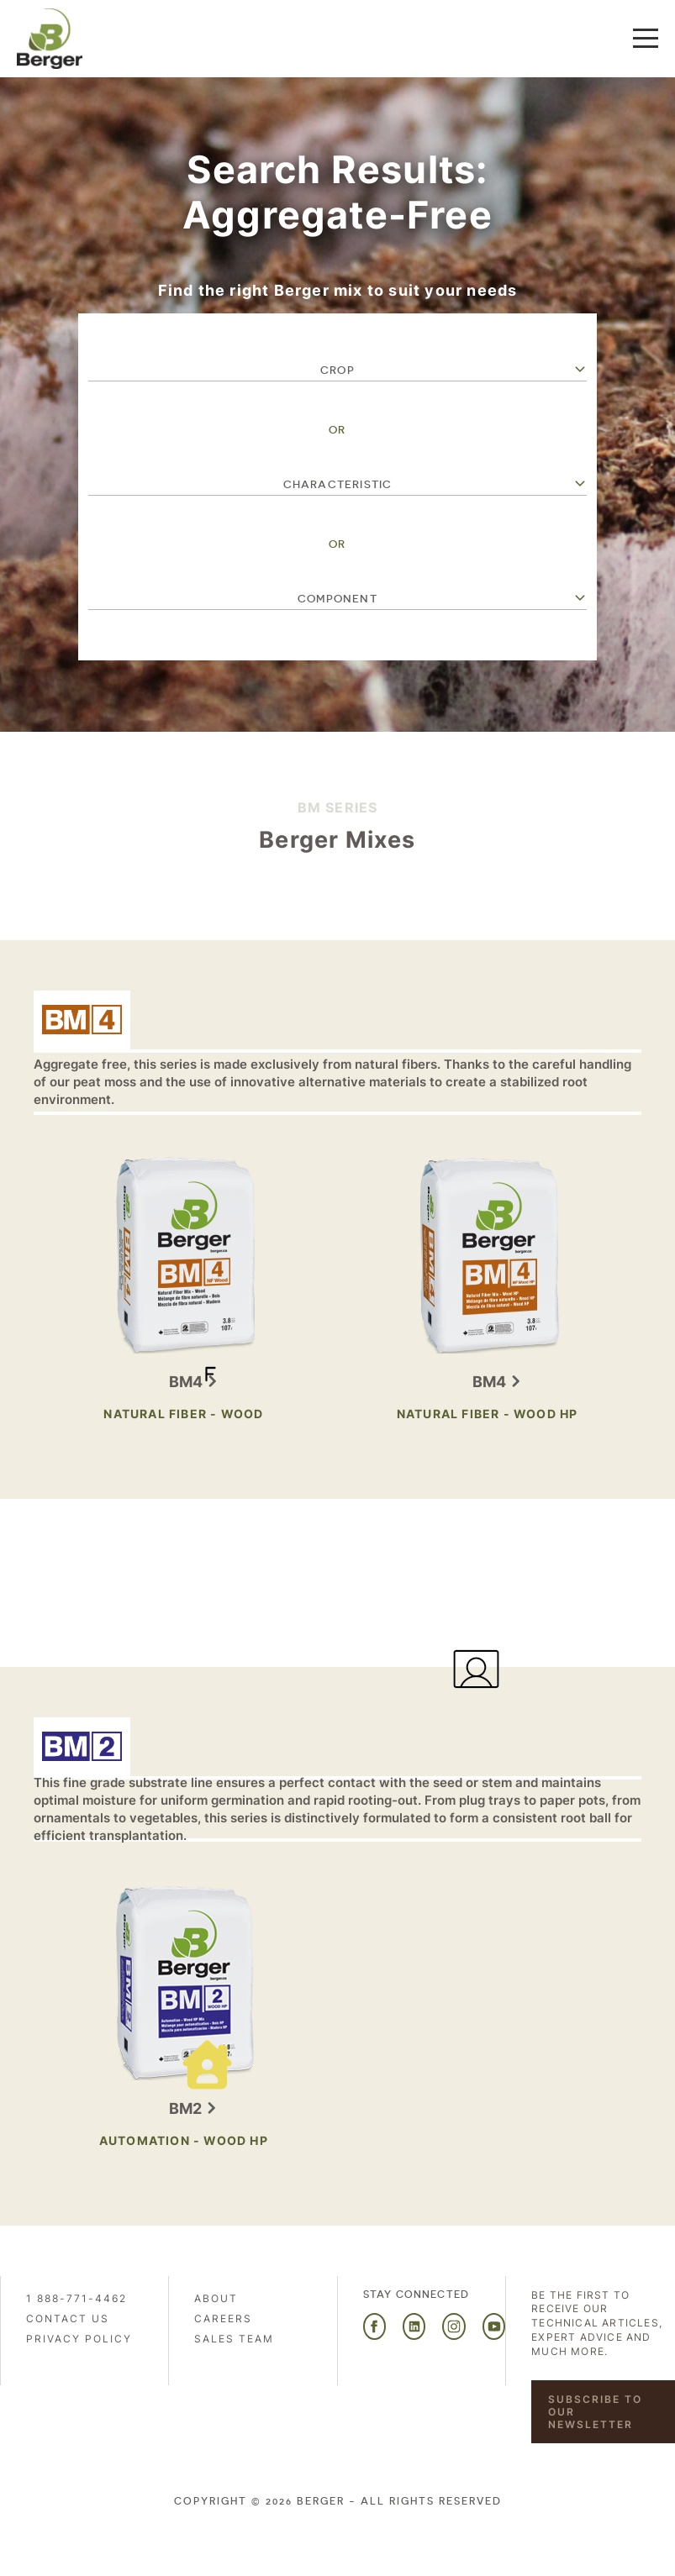 The height and width of the screenshot is (2576, 675). What do you see at coordinates (210, 1374) in the screenshot?
I see `indicates items starting with the letter F` at bounding box center [210, 1374].